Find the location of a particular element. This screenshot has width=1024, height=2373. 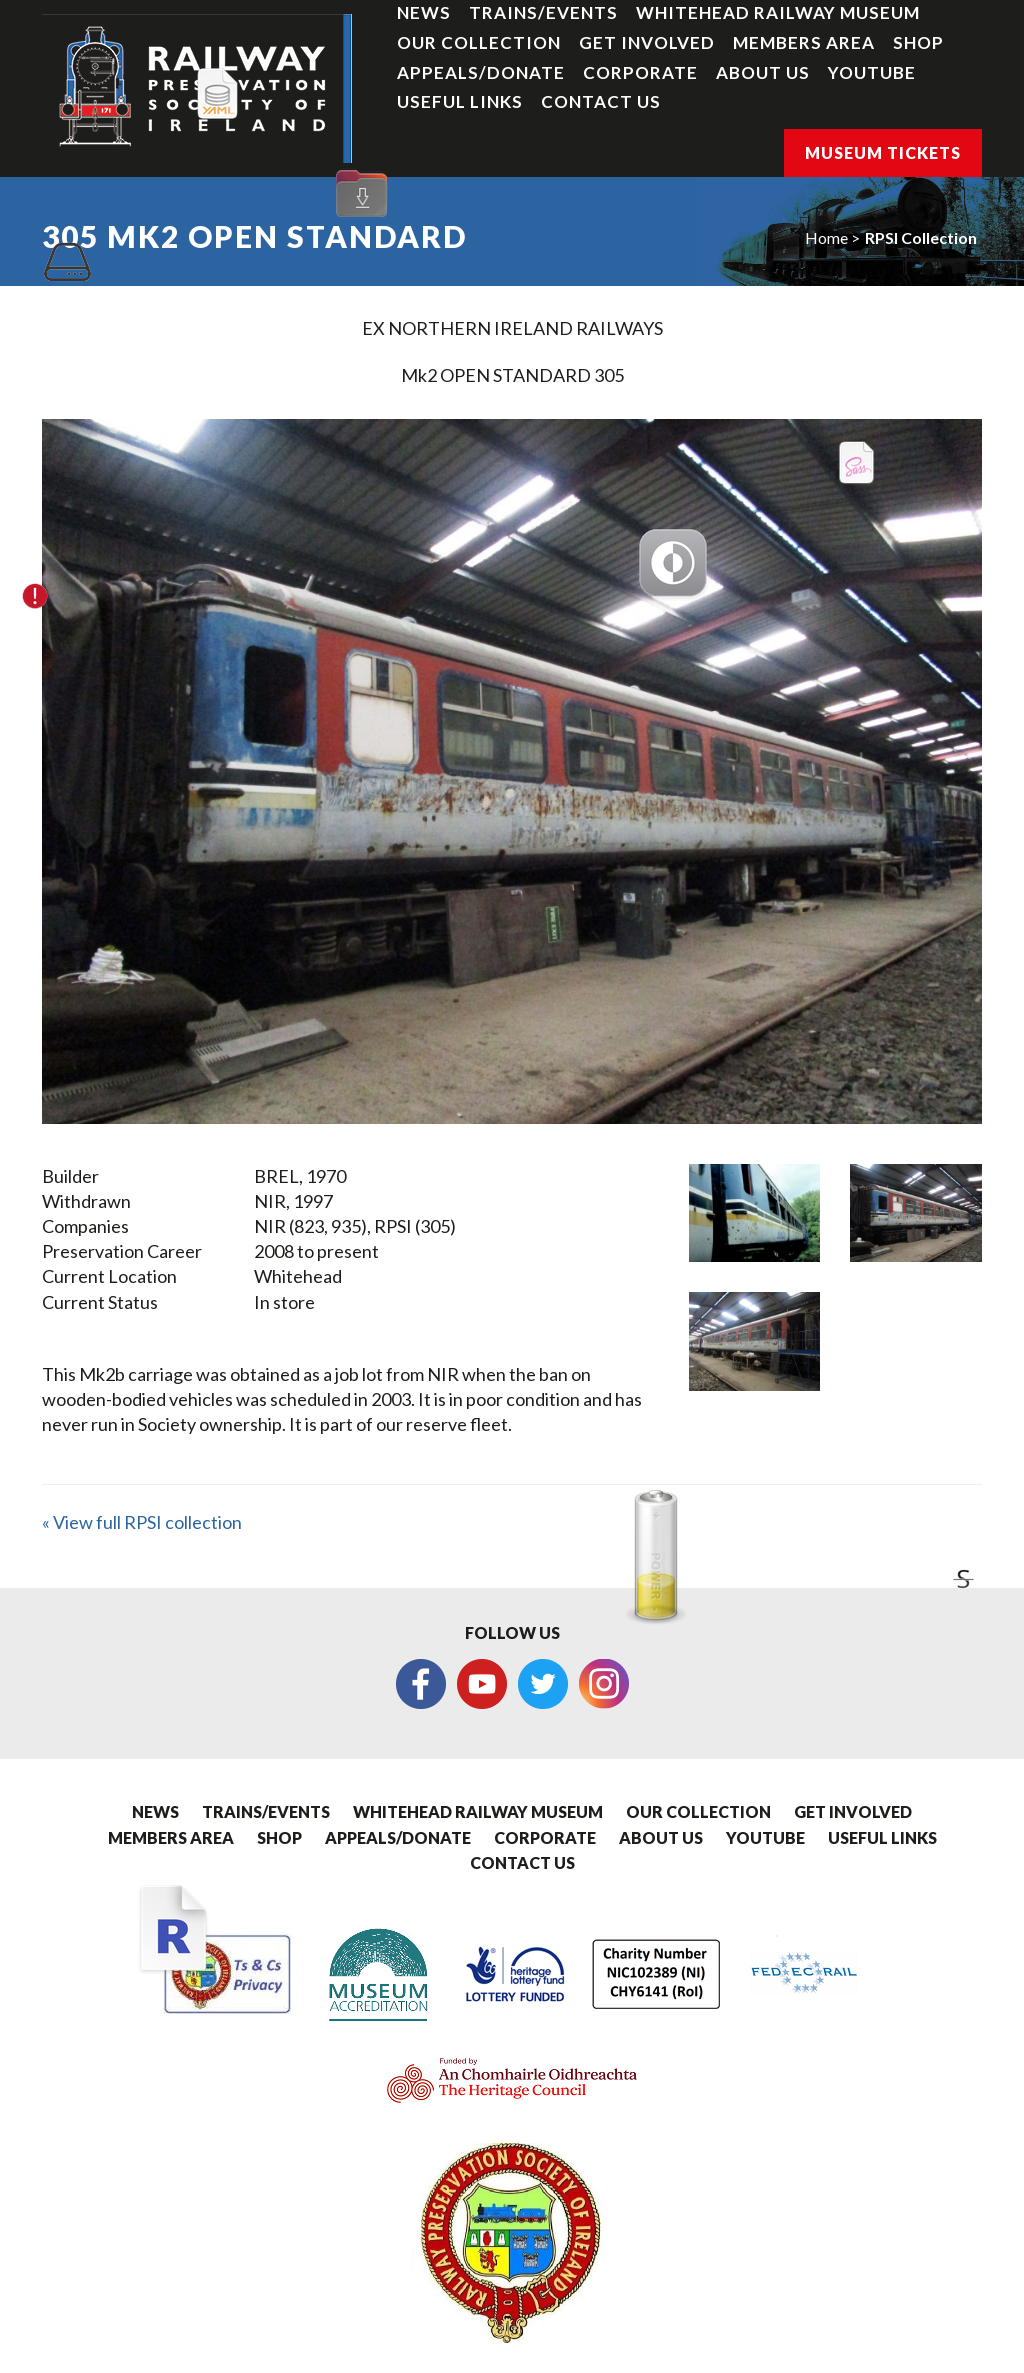

an R programming language source file is located at coordinates (173, 1929).